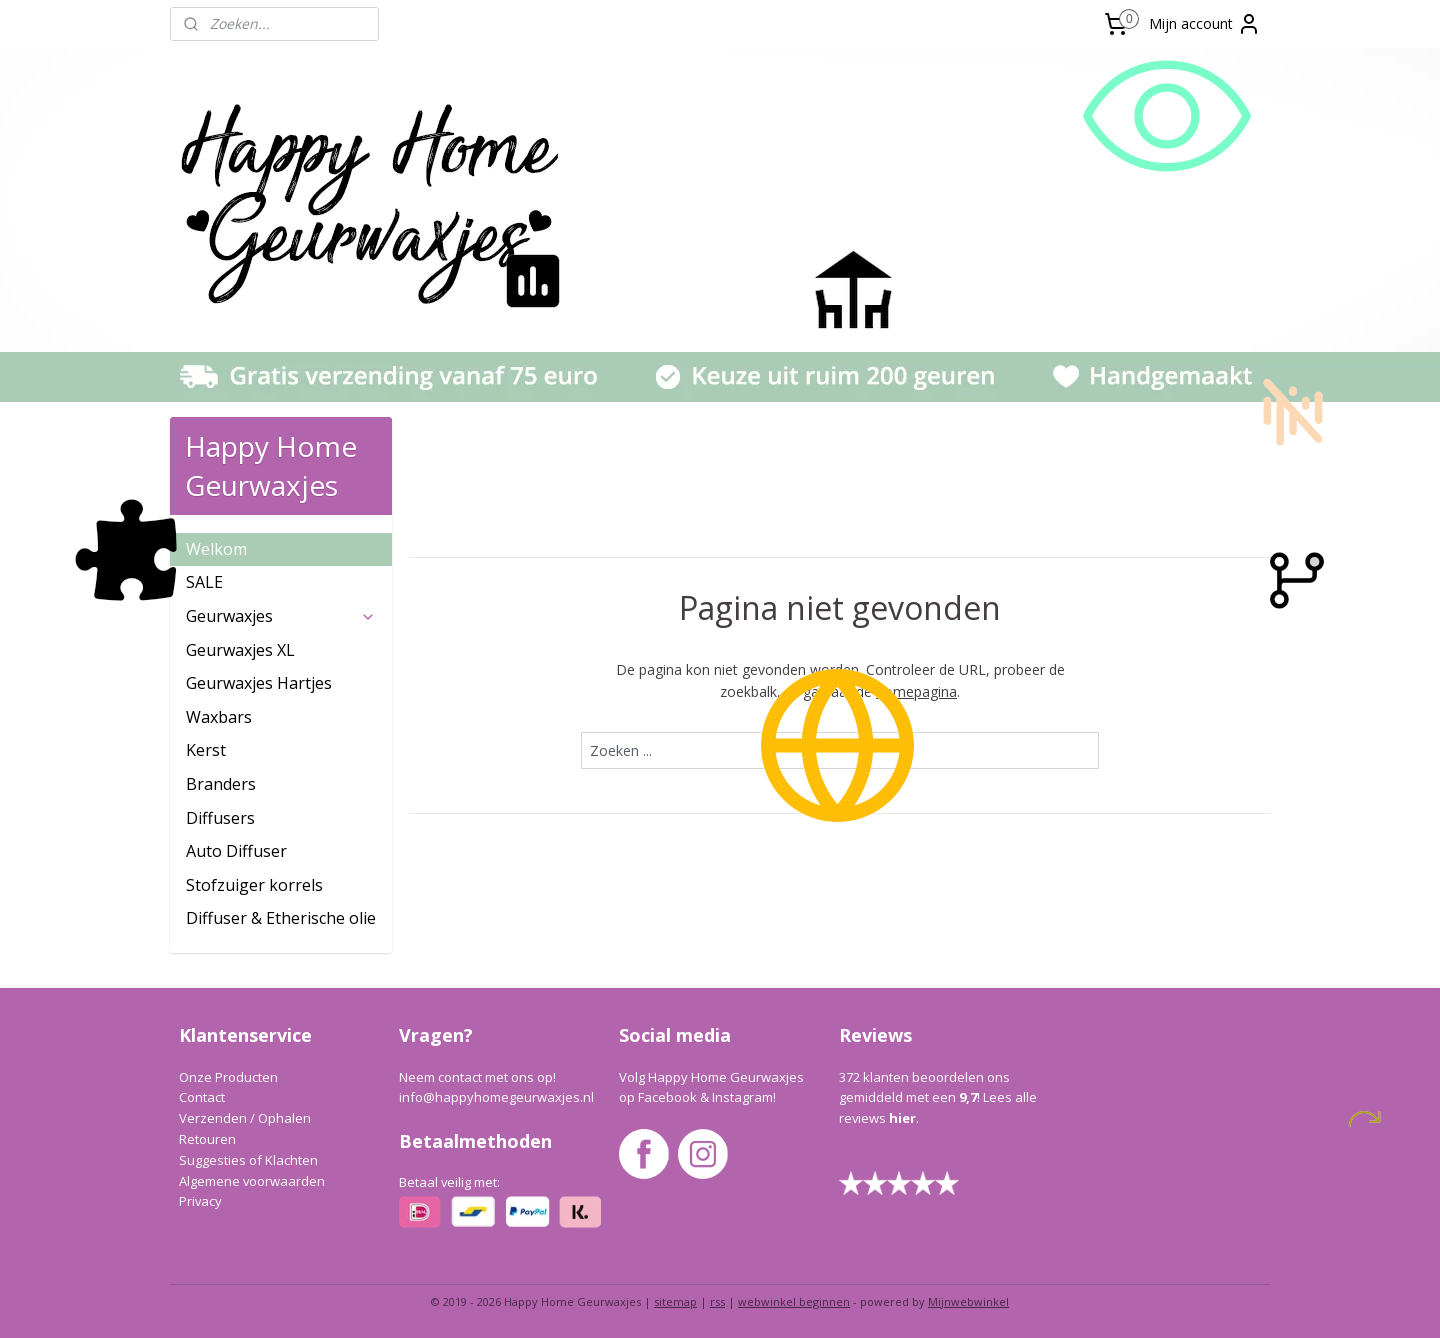 This screenshot has height=1338, width=1440. I want to click on switch language or region settings, so click(837, 745).